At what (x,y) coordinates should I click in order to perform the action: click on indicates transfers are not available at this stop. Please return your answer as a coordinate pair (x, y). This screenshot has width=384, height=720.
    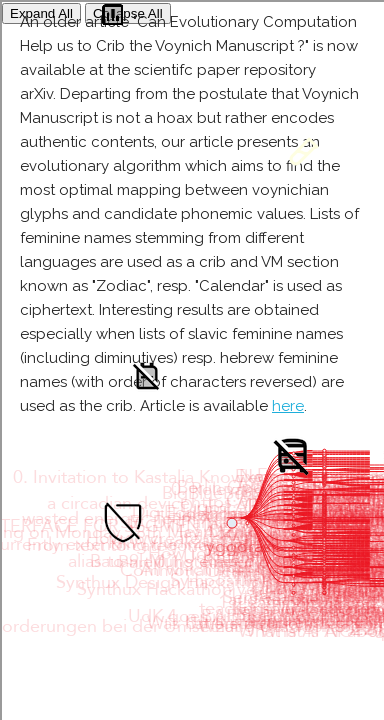
    Looking at the image, I should click on (292, 456).